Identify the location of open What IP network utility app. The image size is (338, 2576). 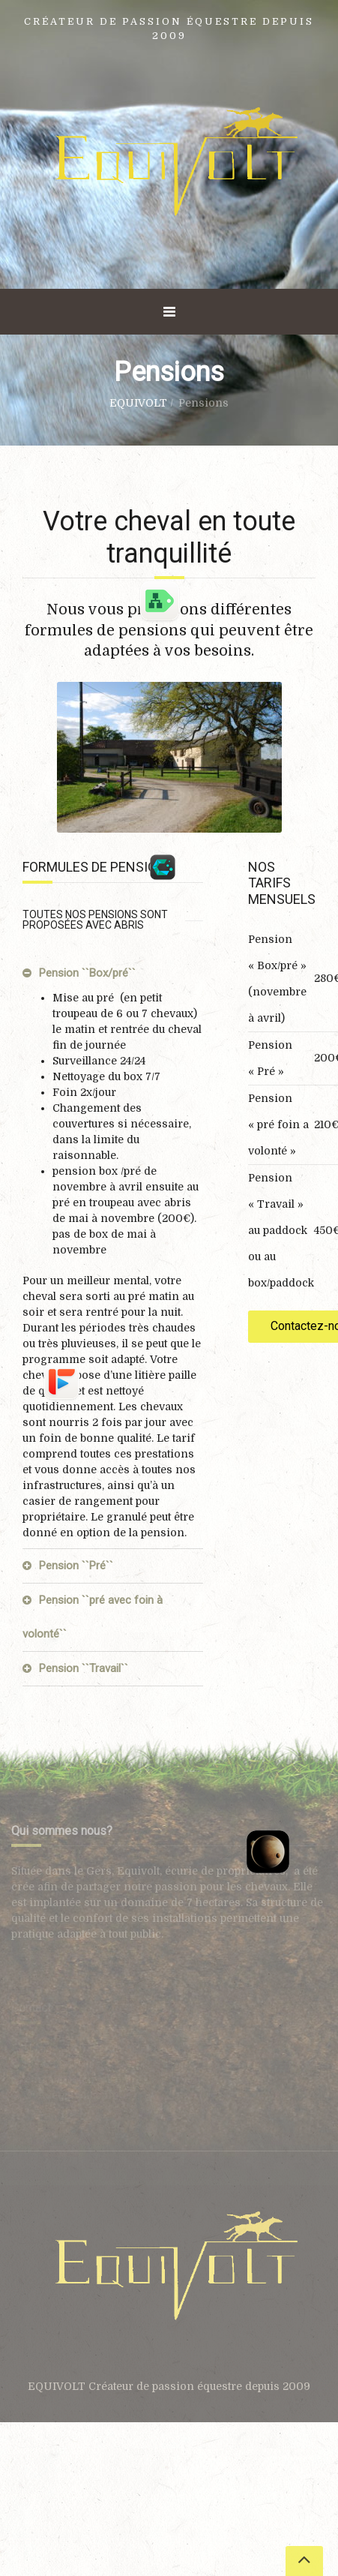
(160, 601).